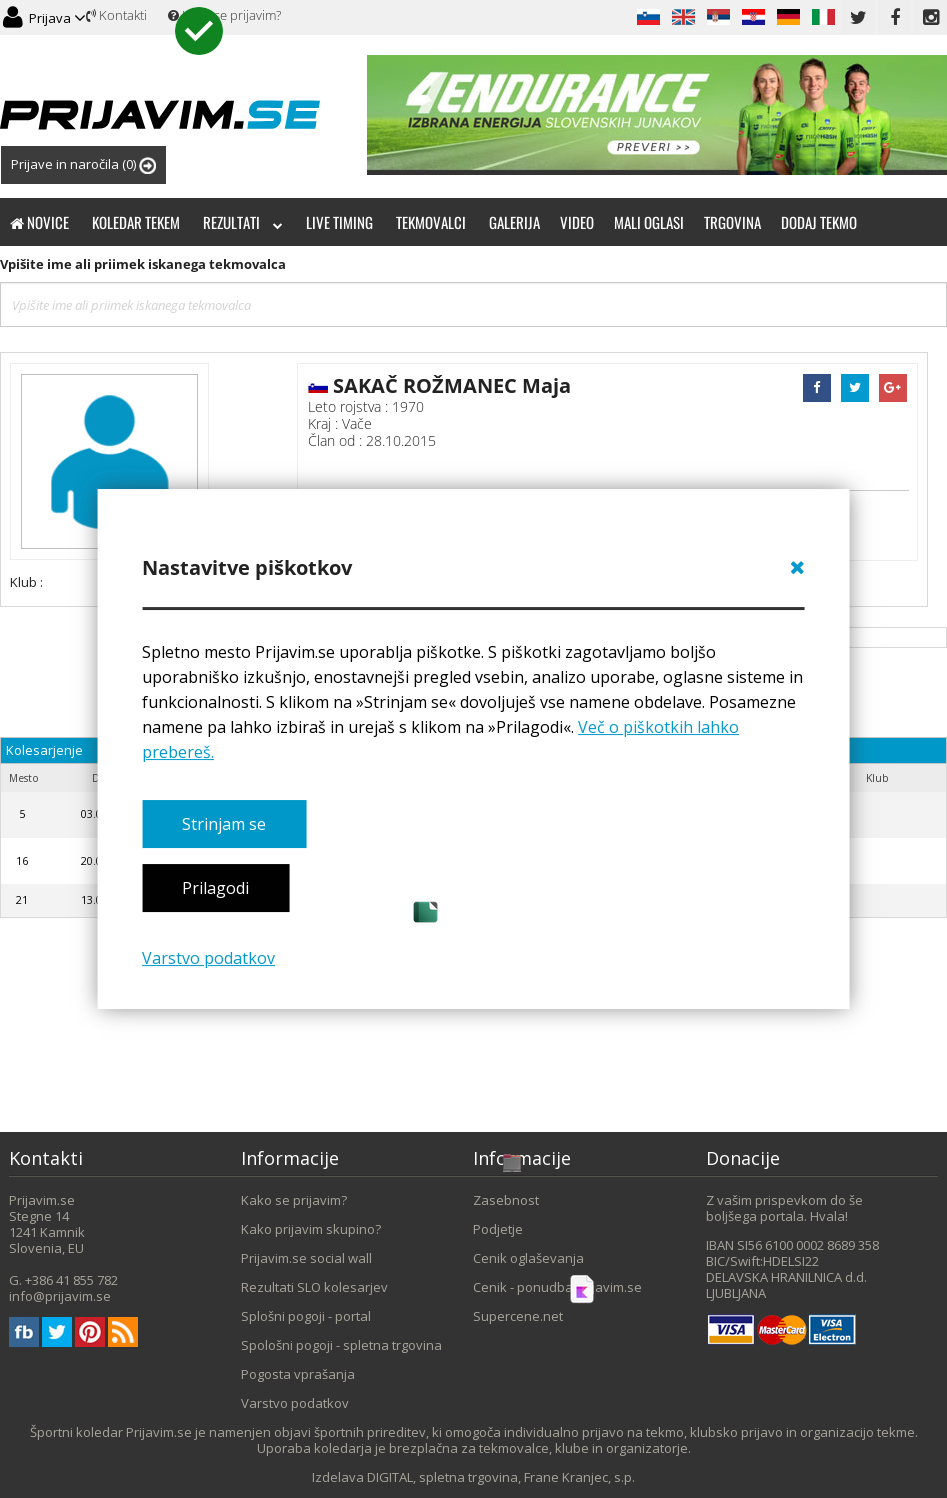 The image size is (947, 1498). What do you see at coordinates (425, 911) in the screenshot?
I see `change desktop wallpaper settings` at bounding box center [425, 911].